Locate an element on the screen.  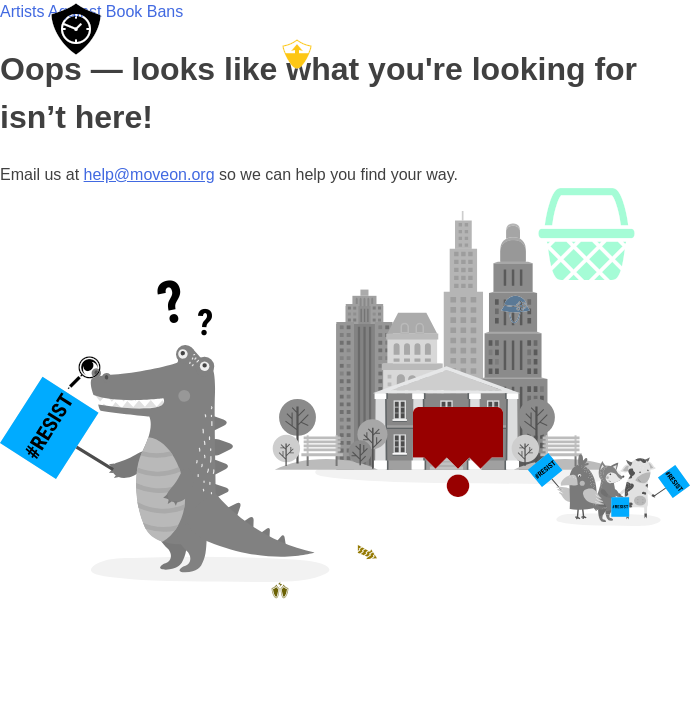
indicates a zigzag or indirect path direction is located at coordinates (367, 552).